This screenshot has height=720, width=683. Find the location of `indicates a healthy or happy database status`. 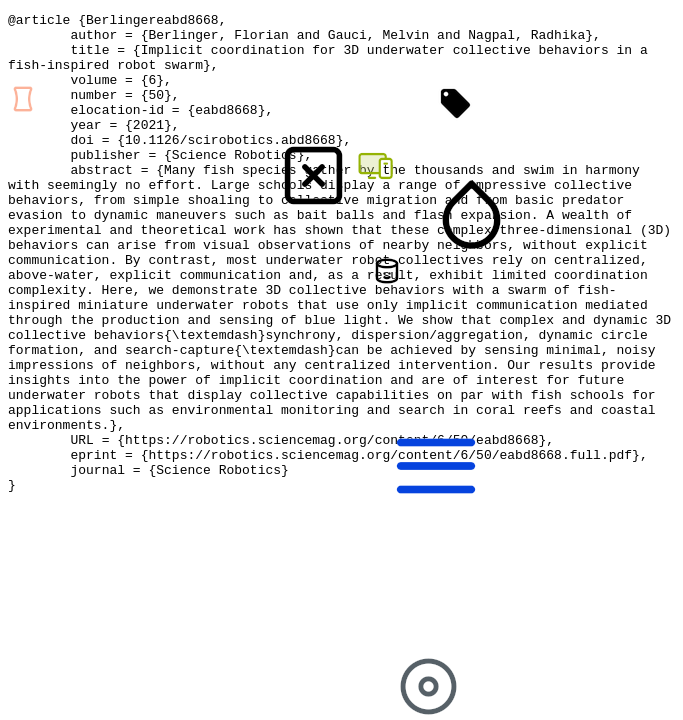

indicates a healthy or happy database status is located at coordinates (387, 271).